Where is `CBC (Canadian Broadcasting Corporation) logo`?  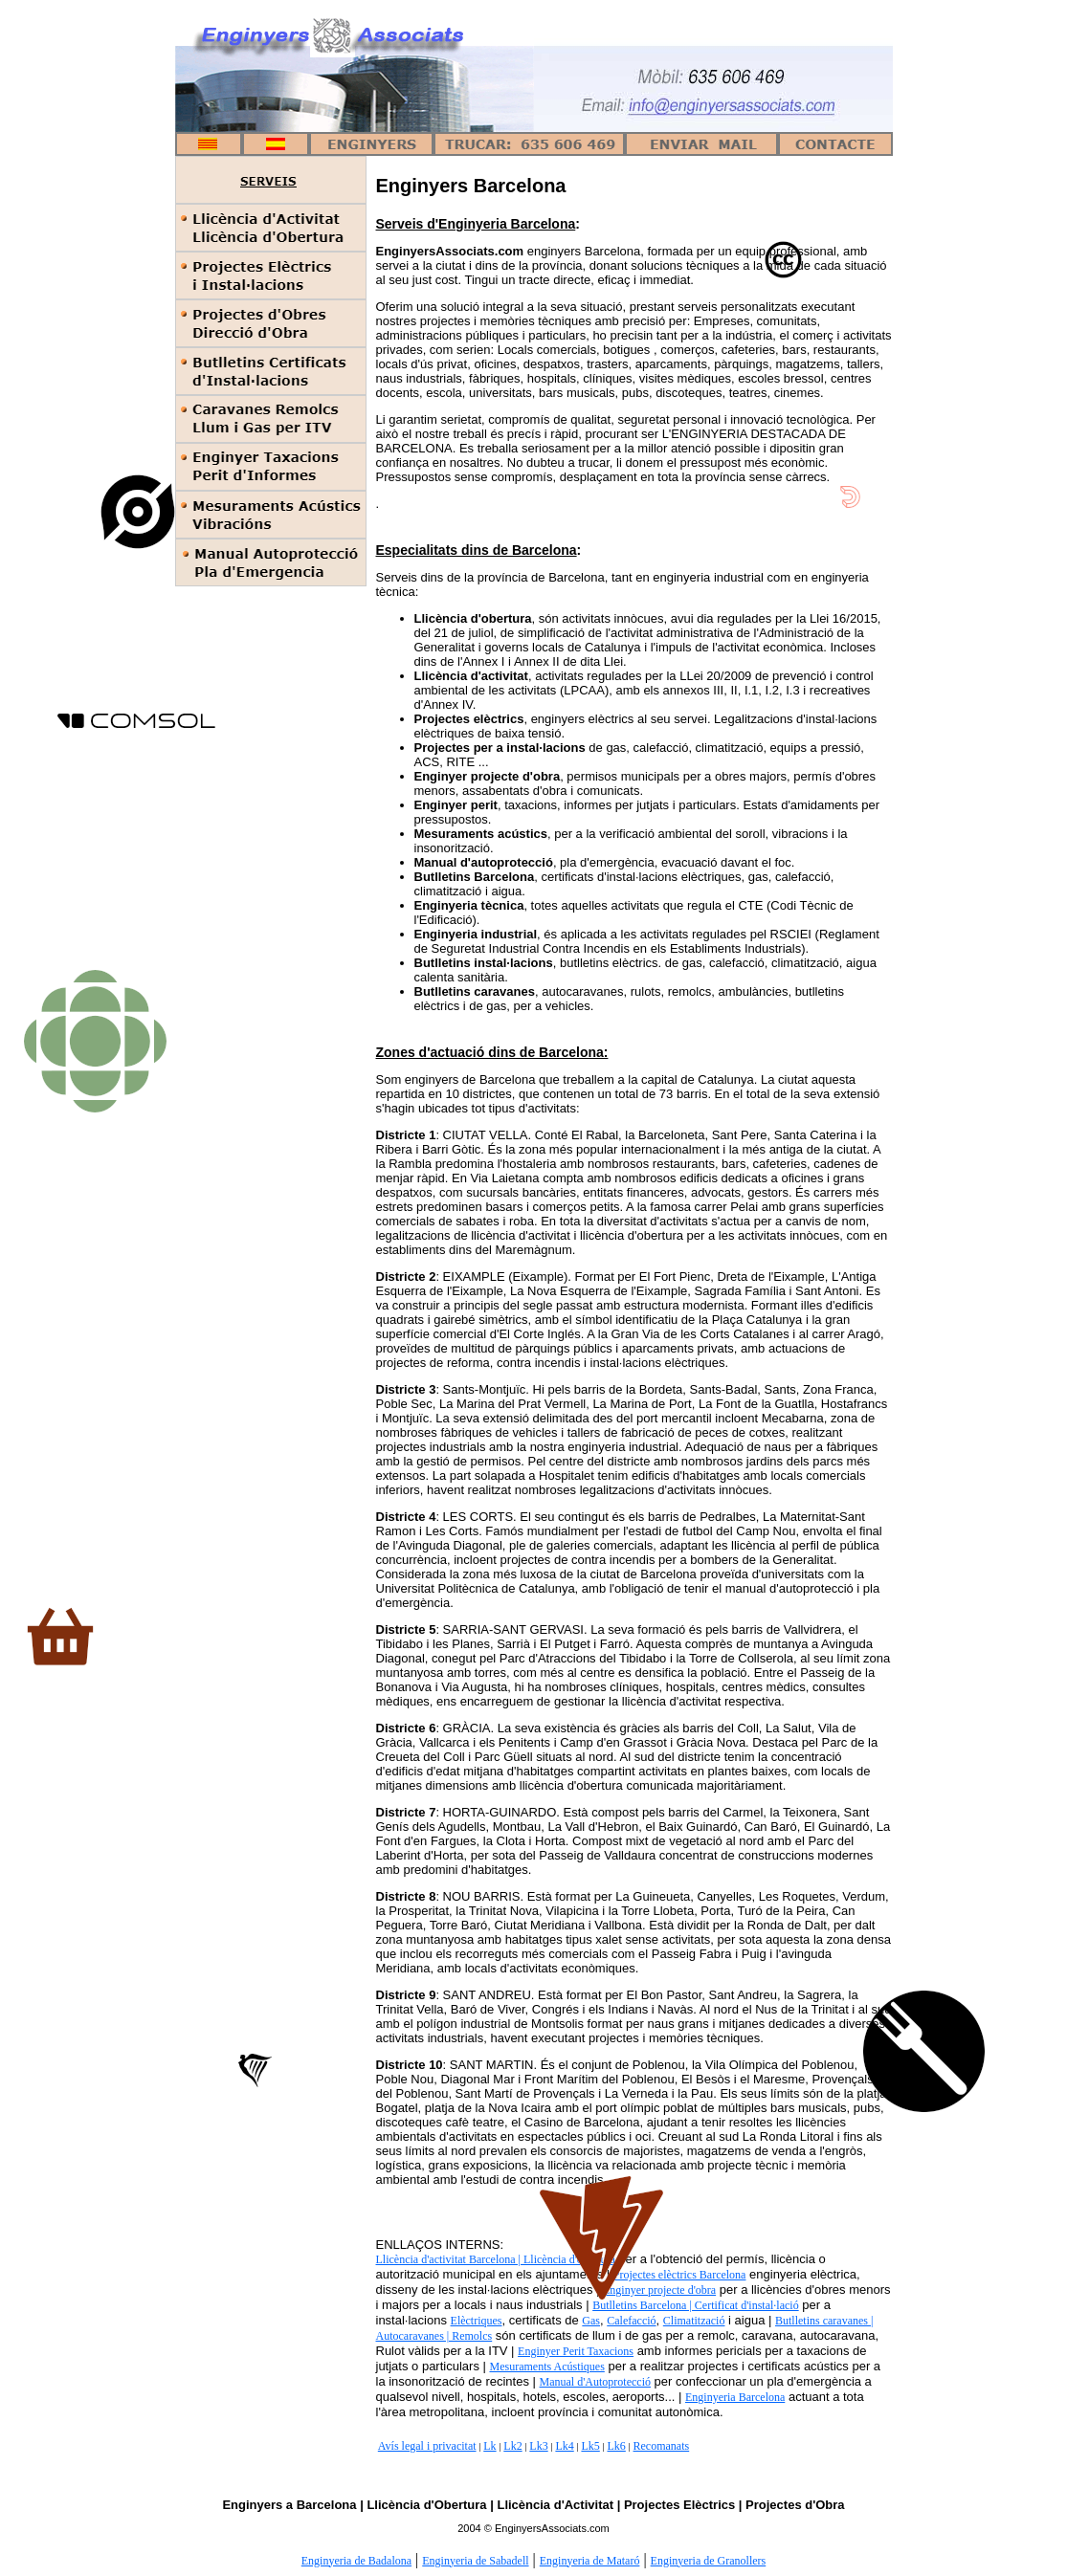
CBC (Canadian Broadcasting Corporation) logo is located at coordinates (95, 1041).